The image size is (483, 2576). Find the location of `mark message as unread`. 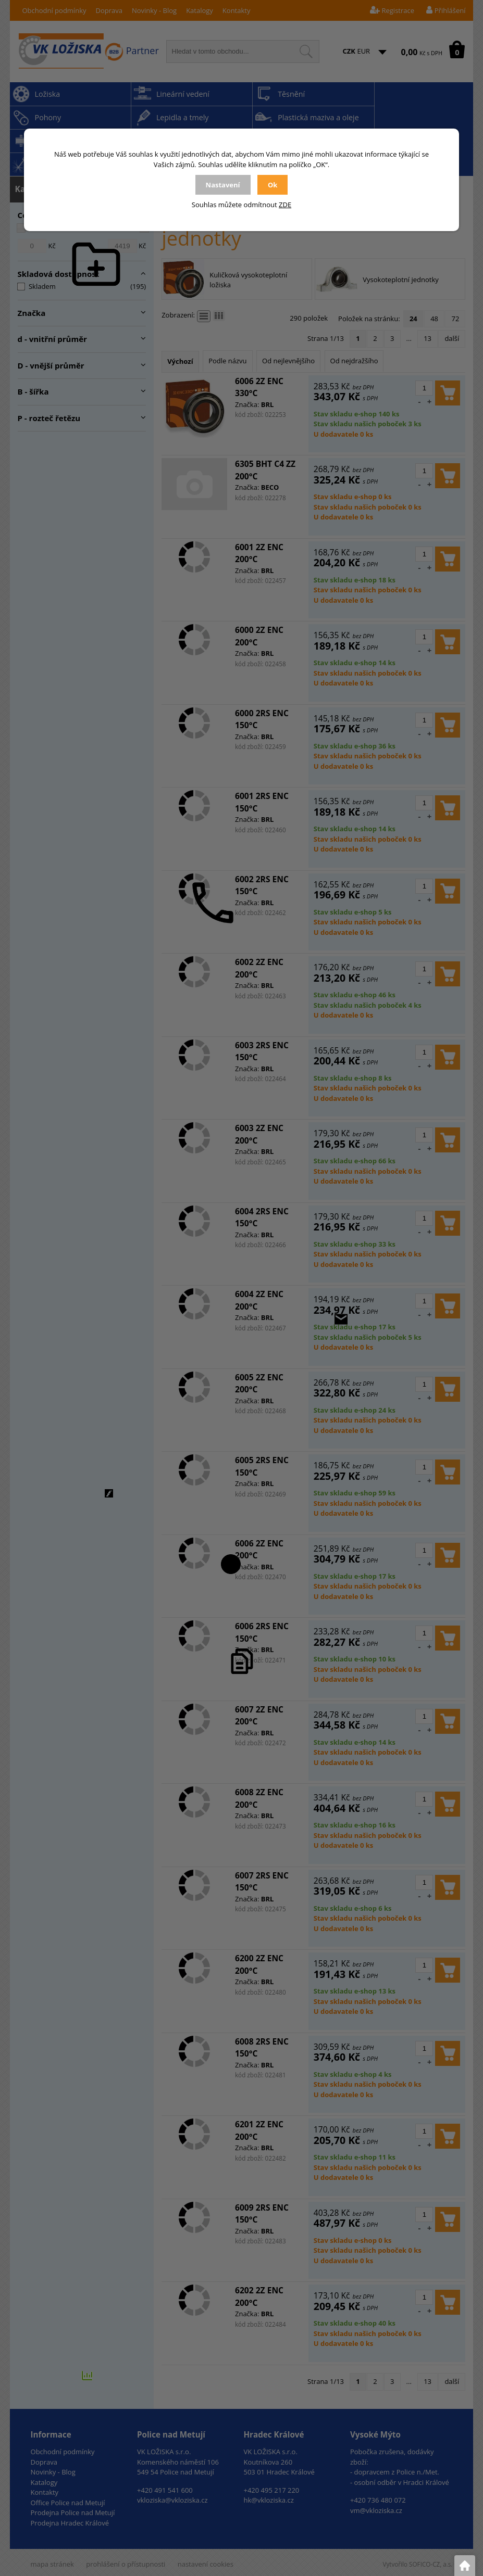

mark message as unread is located at coordinates (341, 1319).